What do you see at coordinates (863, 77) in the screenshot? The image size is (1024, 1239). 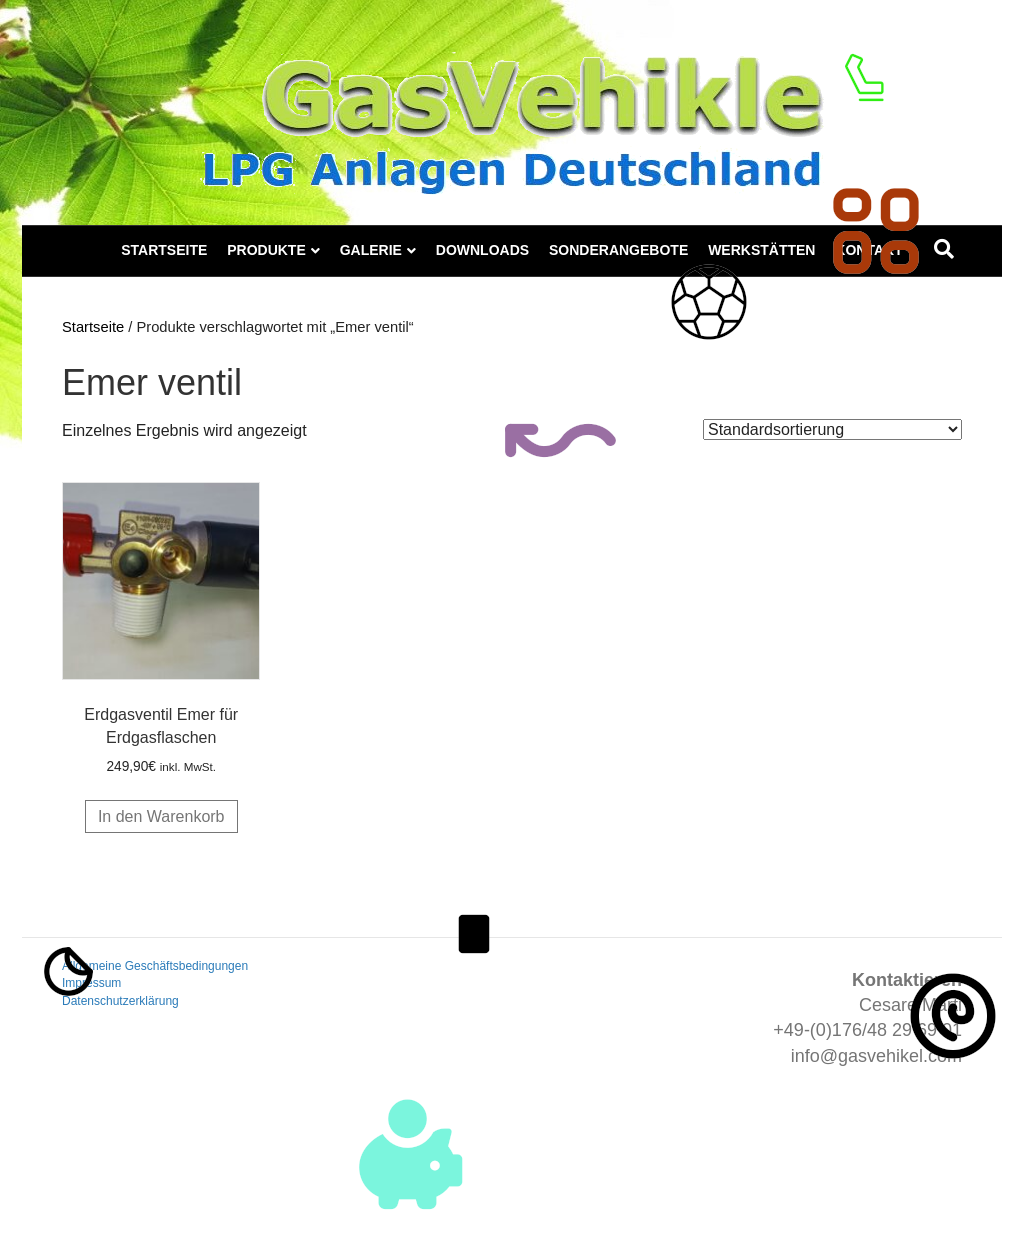 I see `select or reserve a seat` at bounding box center [863, 77].